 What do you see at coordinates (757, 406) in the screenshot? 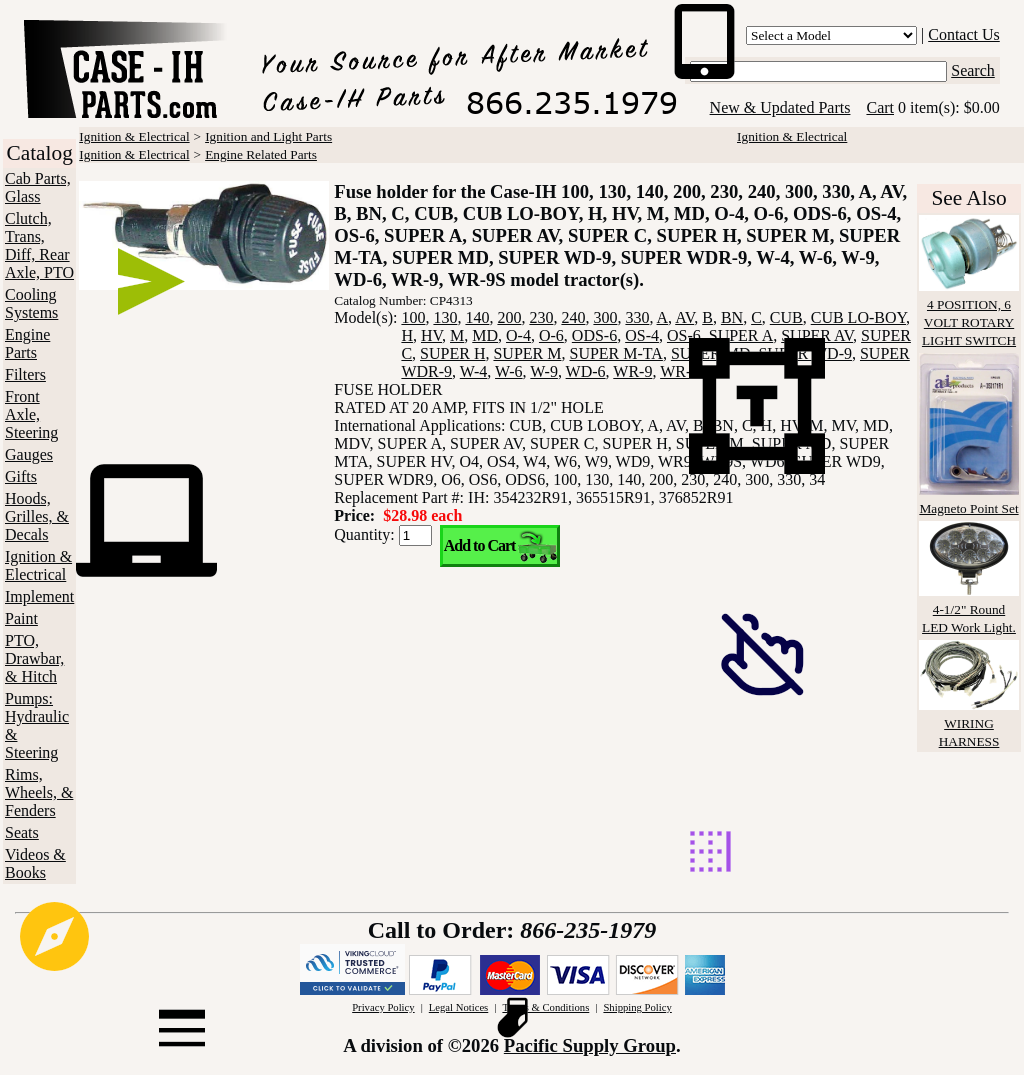
I see `insert a text box or text field` at bounding box center [757, 406].